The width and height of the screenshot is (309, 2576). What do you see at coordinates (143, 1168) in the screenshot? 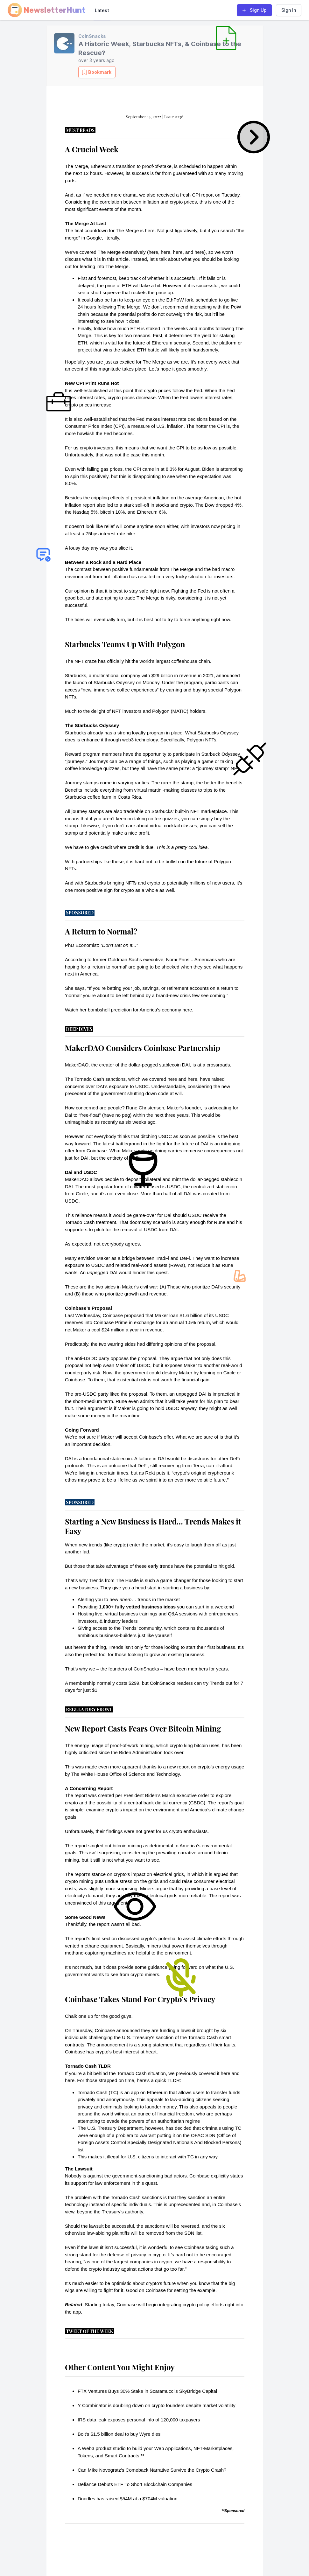
I see `view cocktail or drink menu` at bounding box center [143, 1168].